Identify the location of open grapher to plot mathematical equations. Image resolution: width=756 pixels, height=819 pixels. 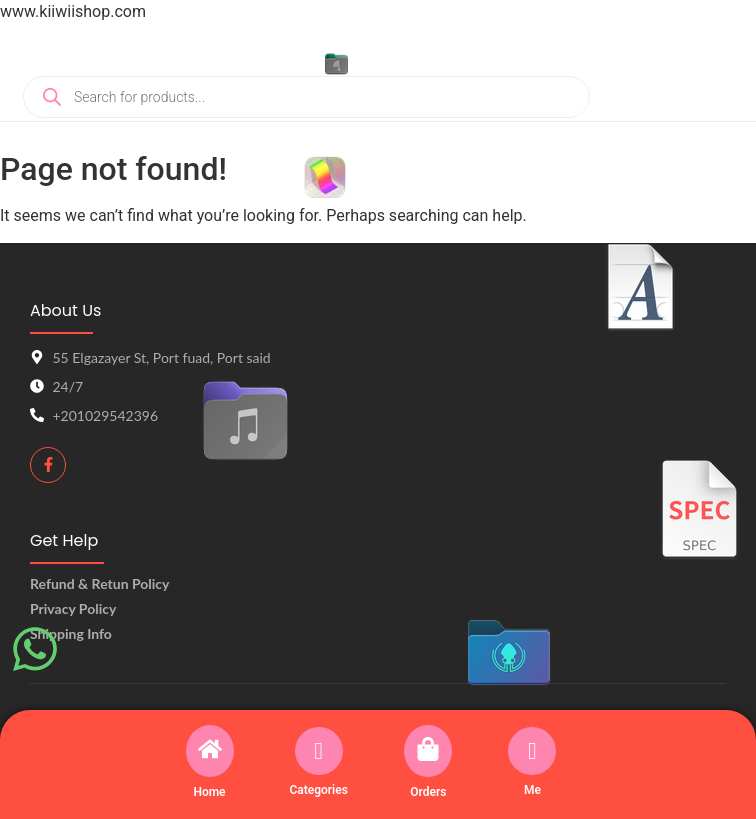
(325, 177).